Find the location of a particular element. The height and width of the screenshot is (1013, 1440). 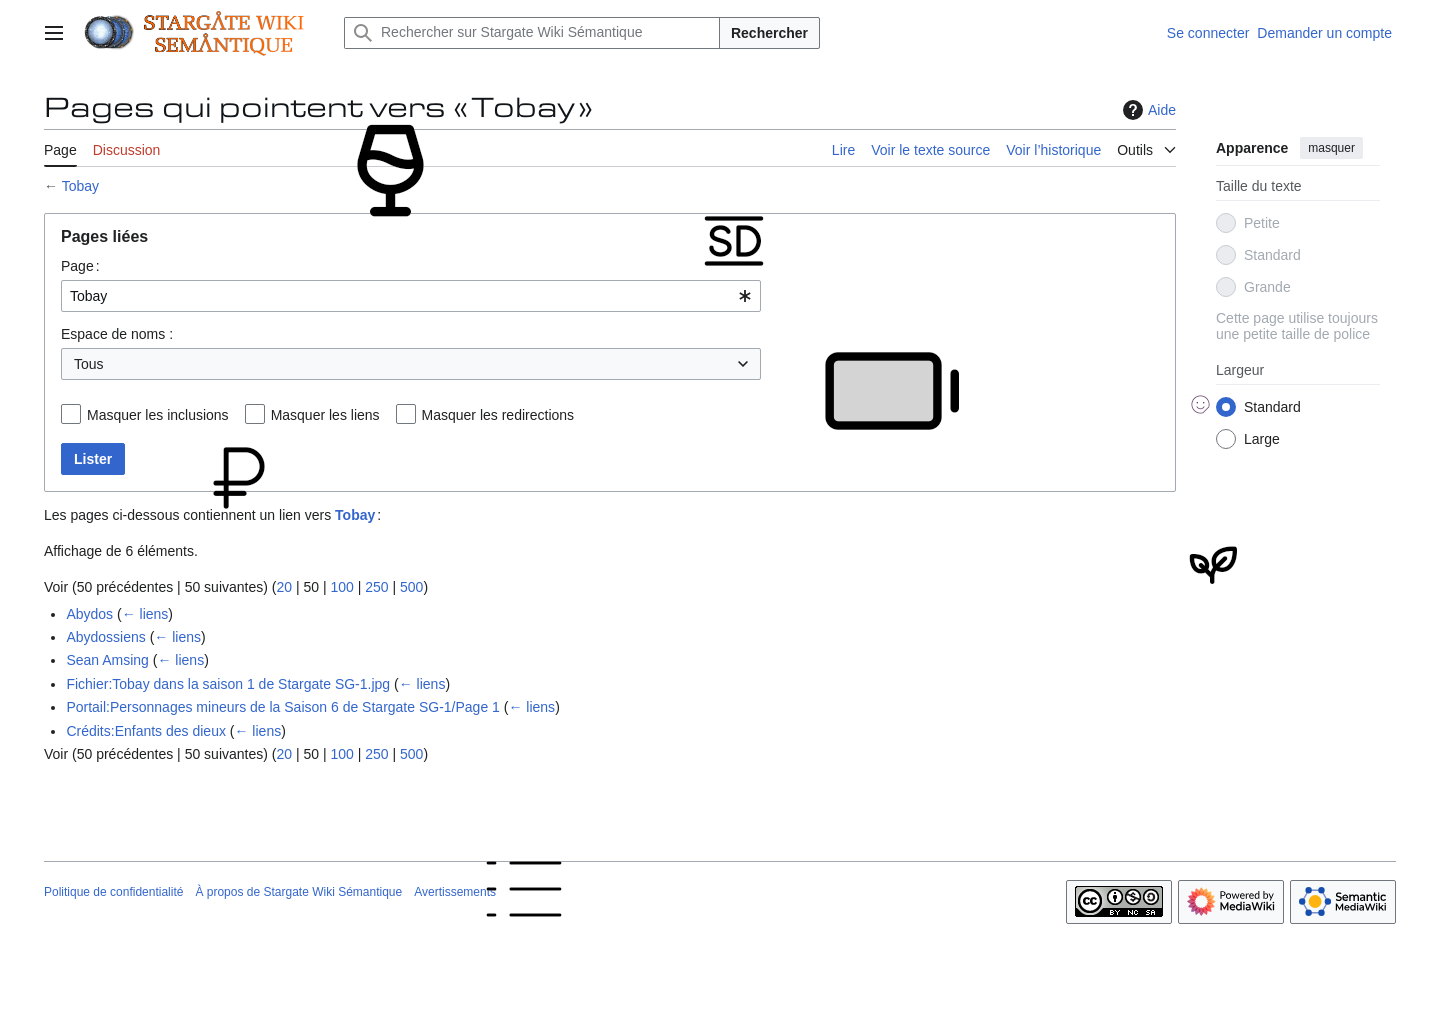

browse wine selection or menu is located at coordinates (390, 167).